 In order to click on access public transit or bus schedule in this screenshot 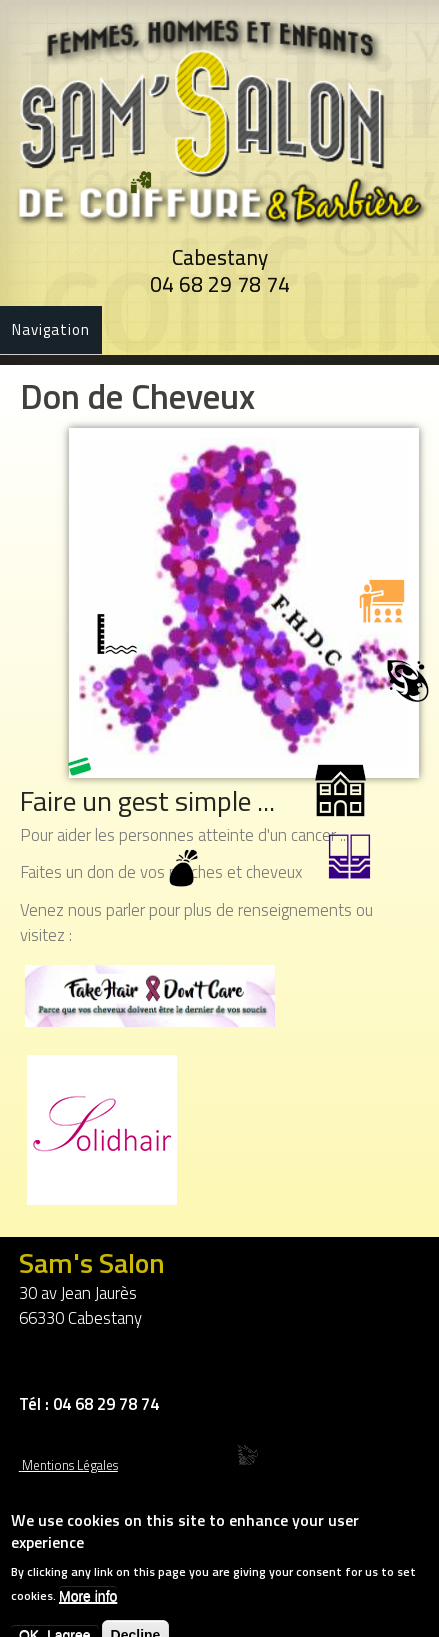, I will do `click(349, 856)`.